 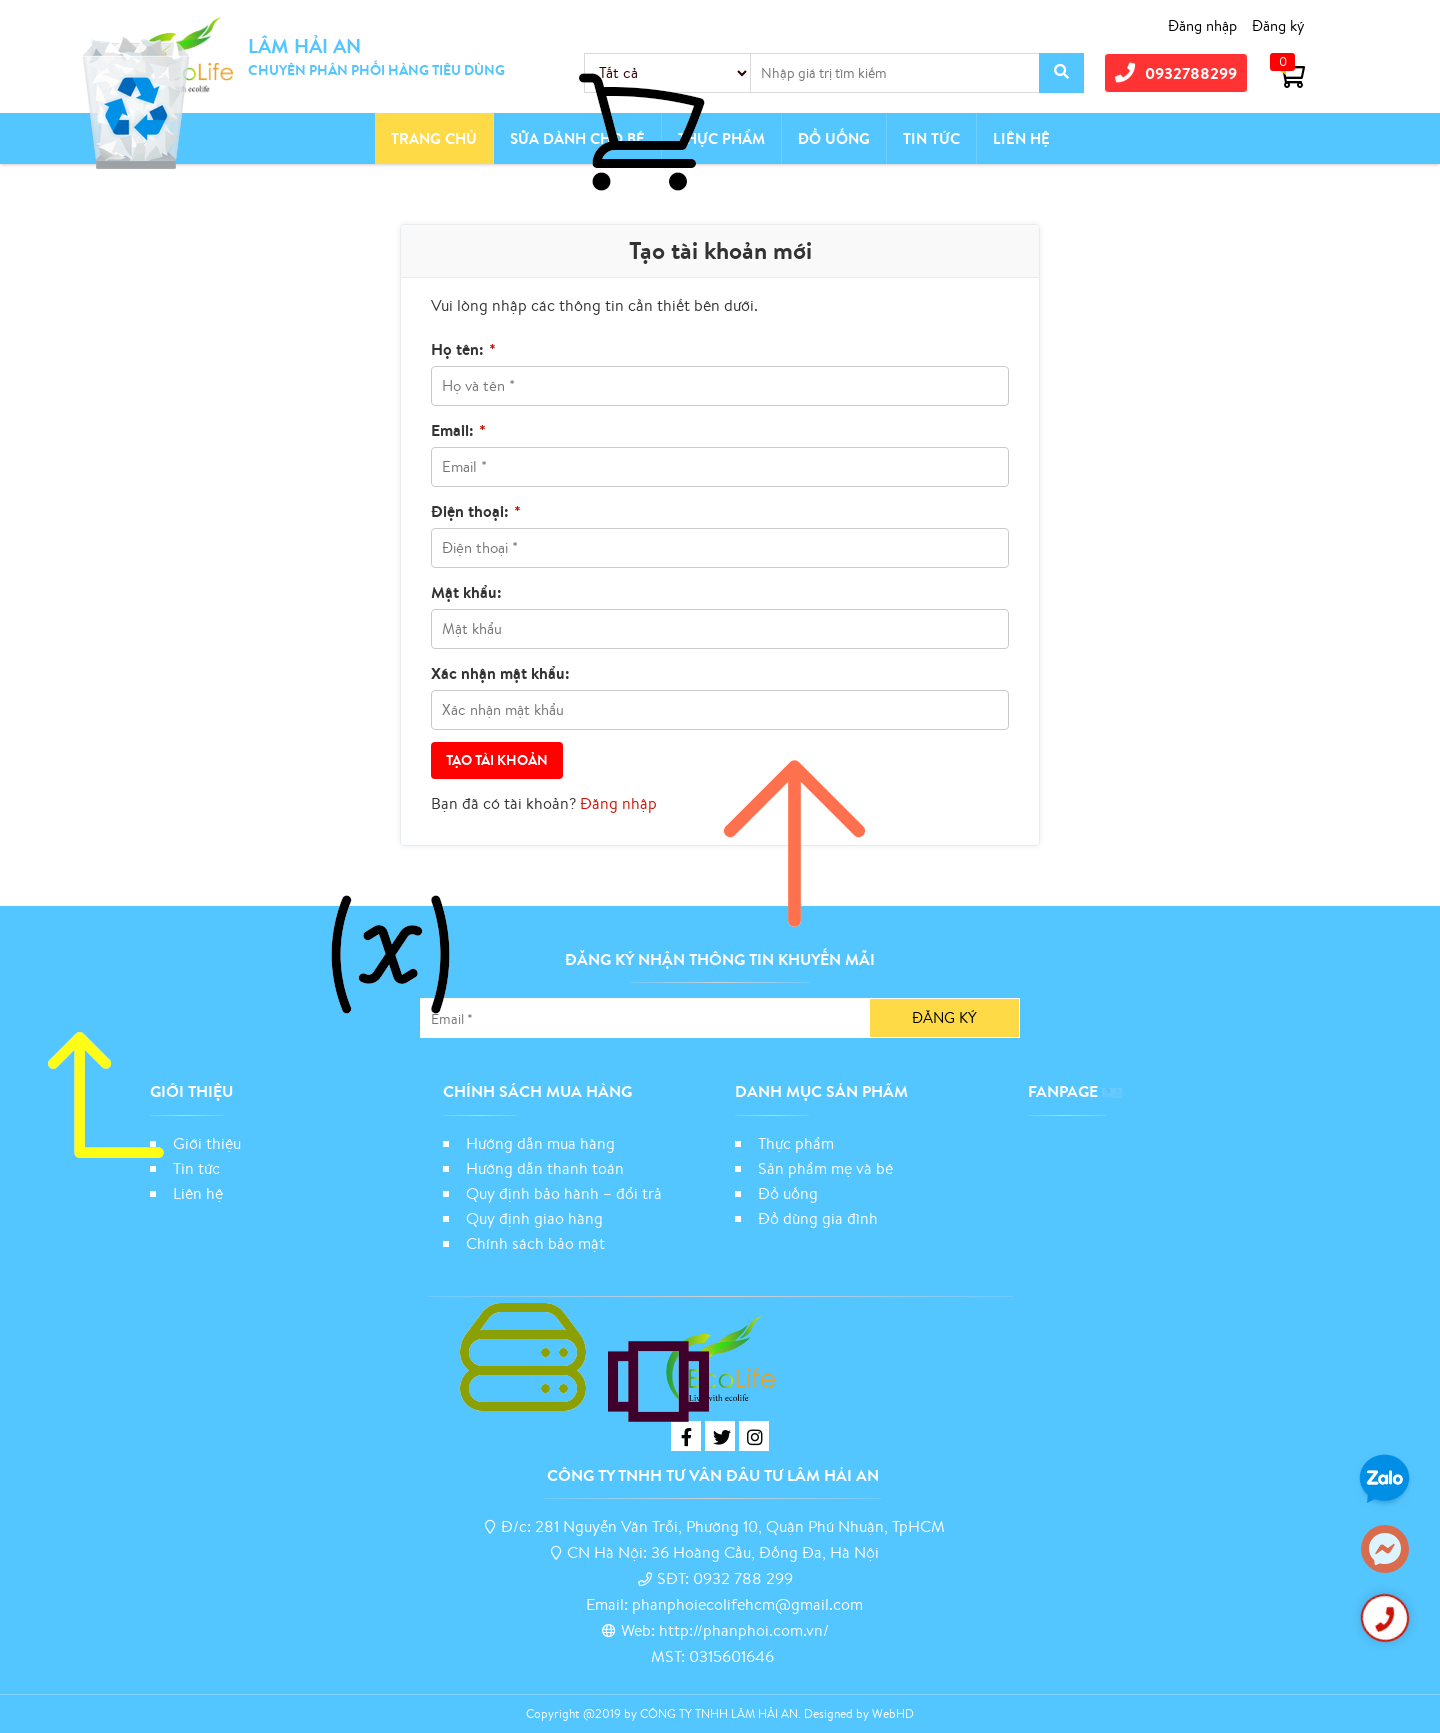 I want to click on view content in carousel mode, so click(x=658, y=1381).